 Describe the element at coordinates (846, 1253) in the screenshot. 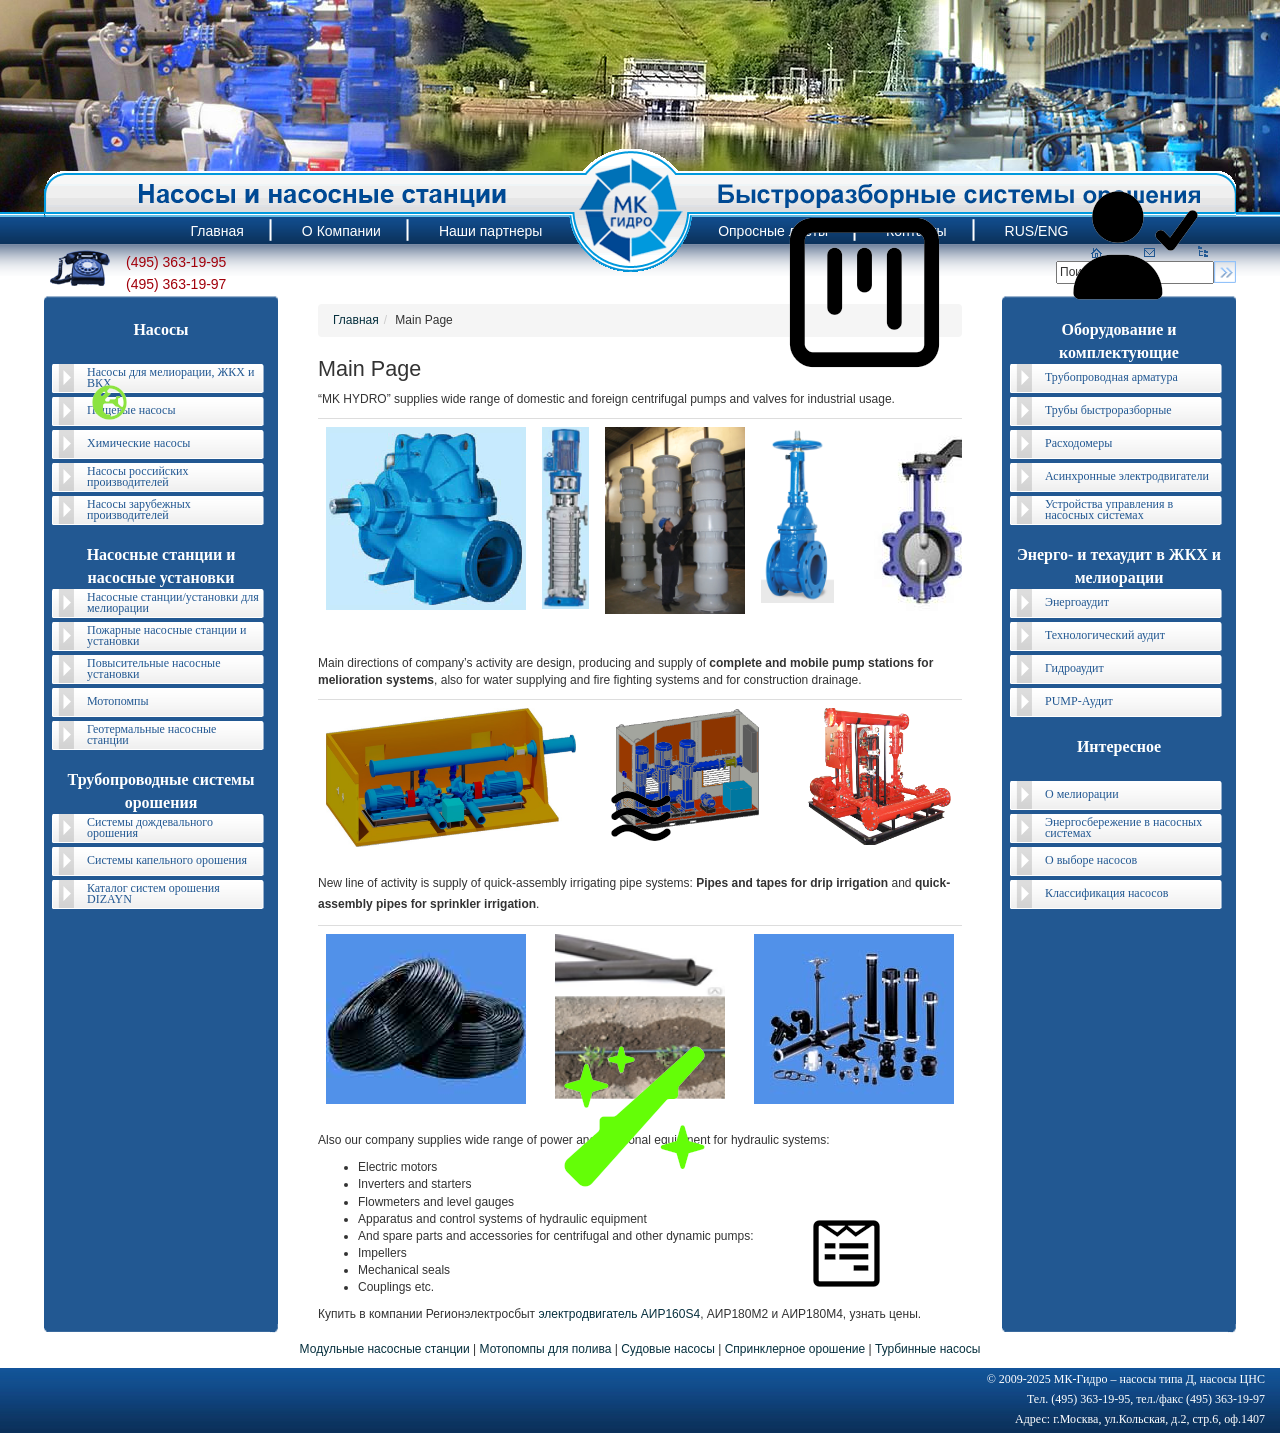

I see `WPForms plugin logo` at that location.